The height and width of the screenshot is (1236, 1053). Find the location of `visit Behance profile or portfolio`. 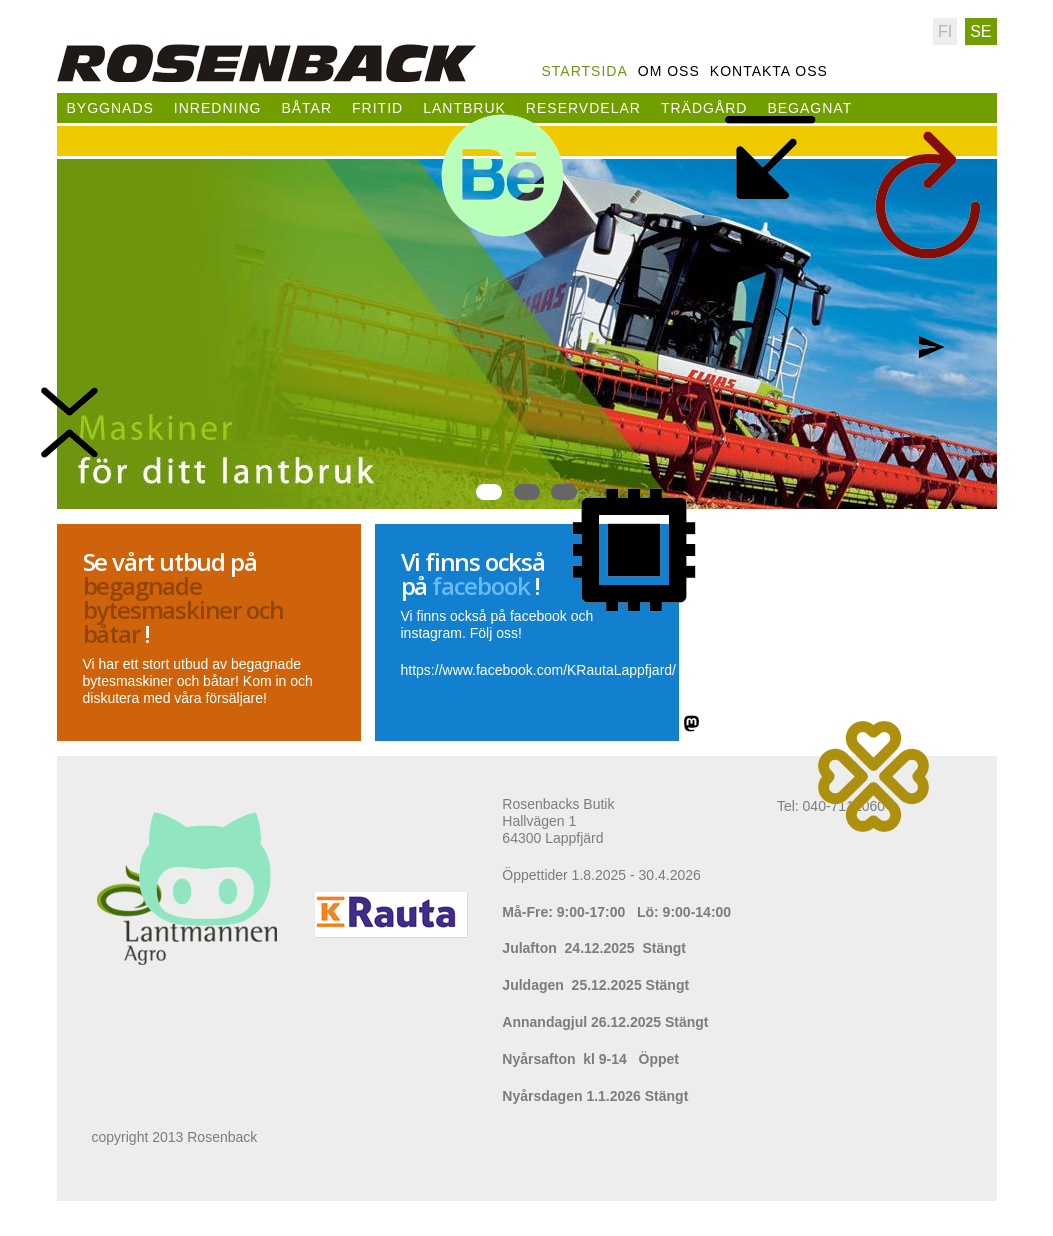

visit Behance profile or portfolio is located at coordinates (502, 175).